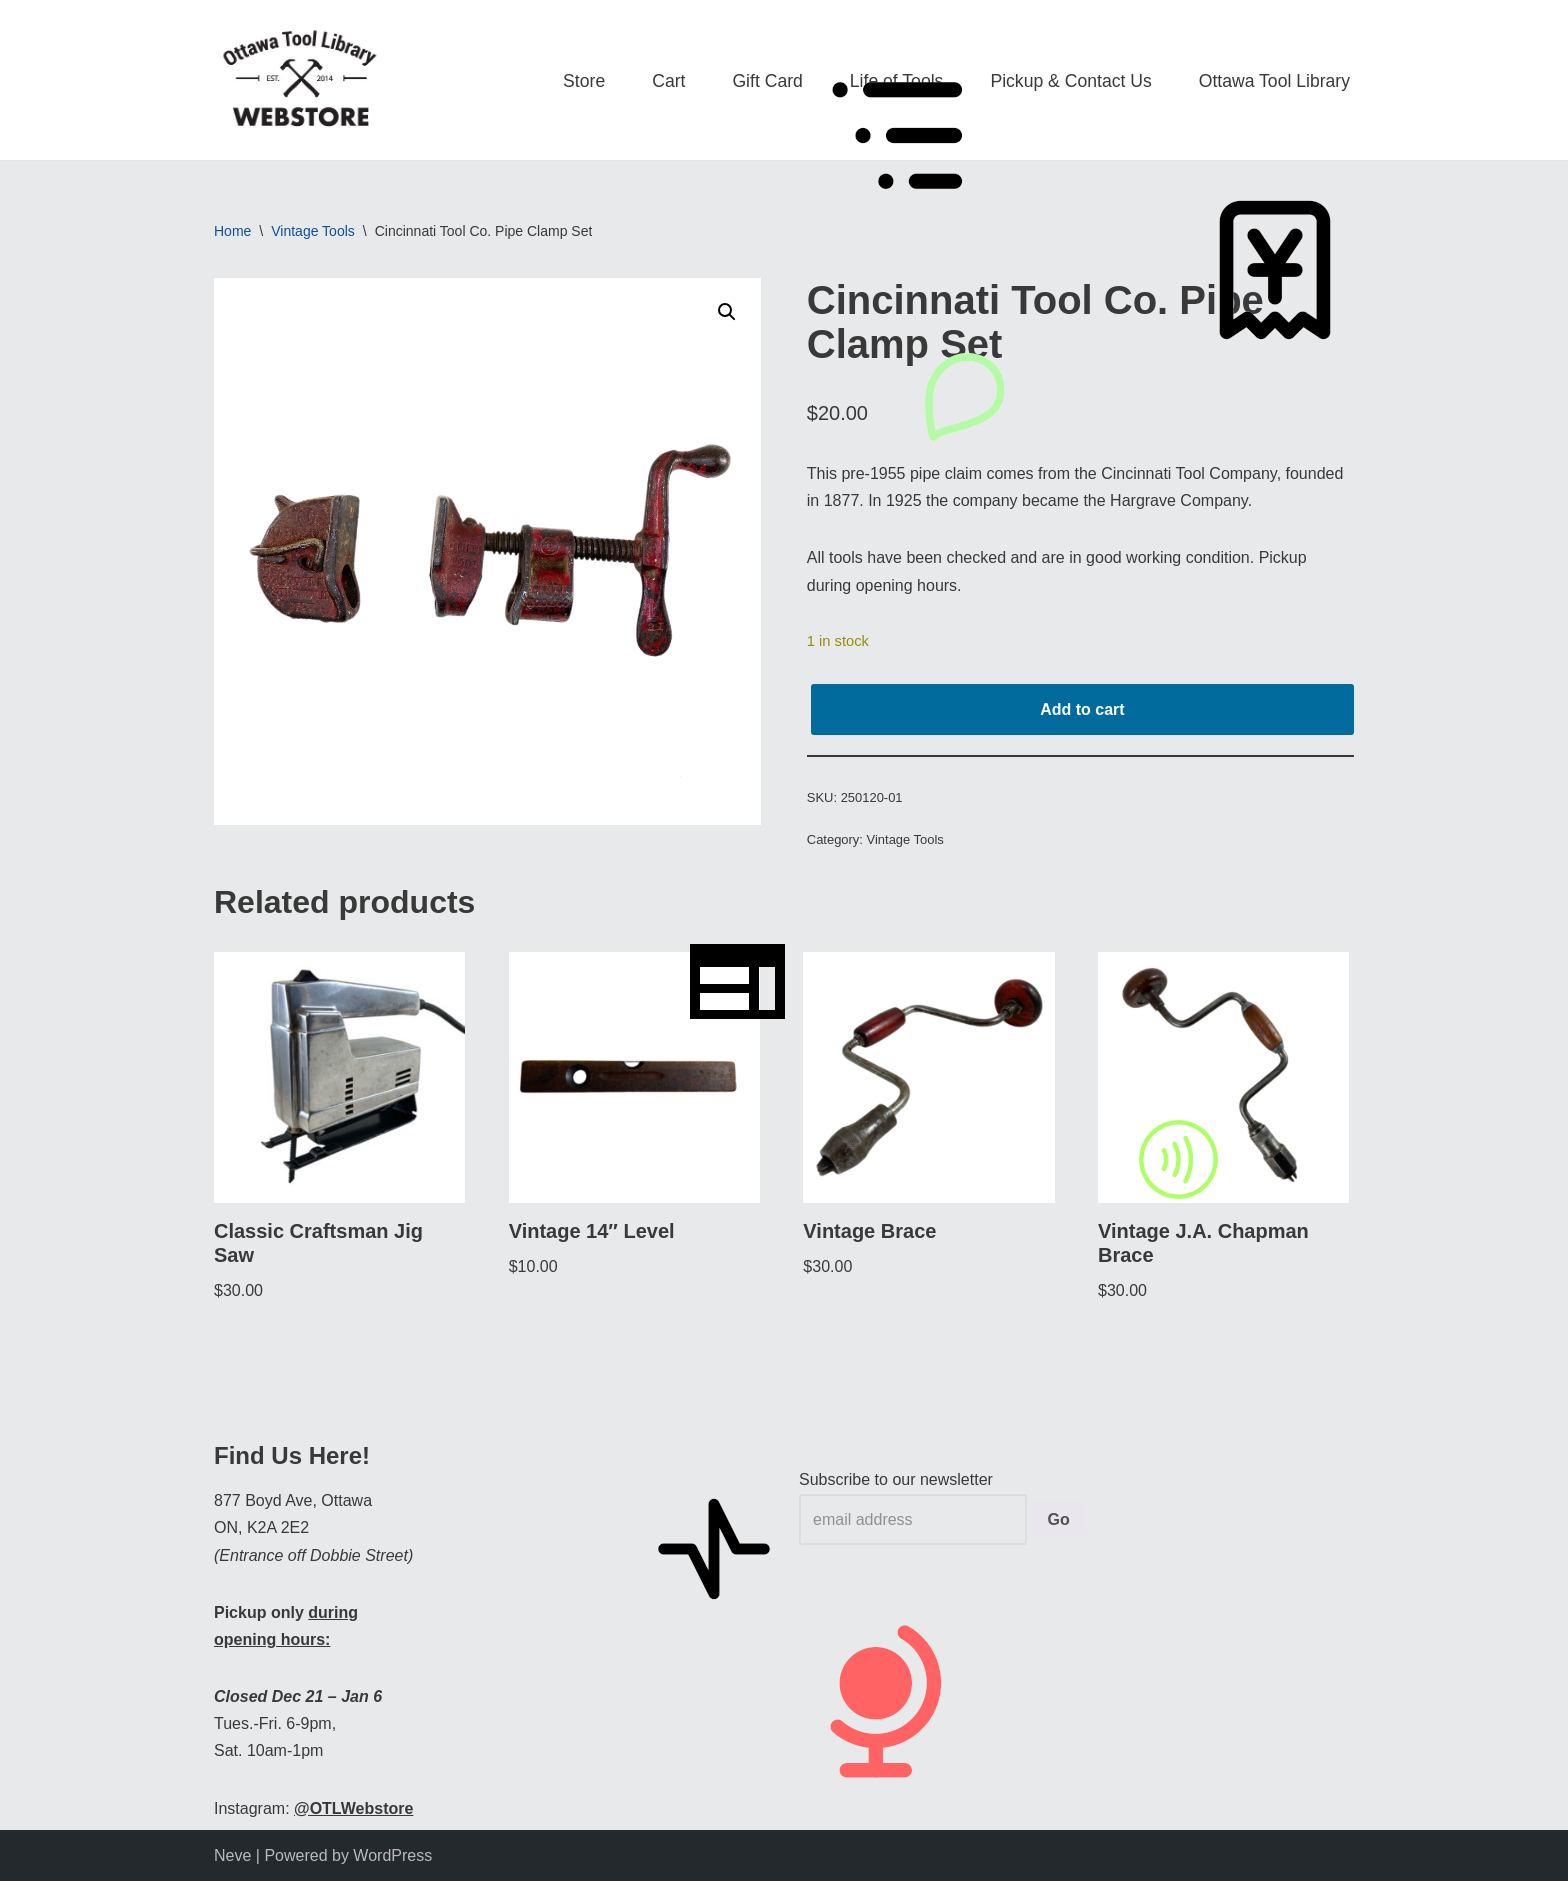 This screenshot has height=1881, width=1568. Describe the element at coordinates (1178, 1159) in the screenshot. I see `tap to pay with contactless payment` at that location.